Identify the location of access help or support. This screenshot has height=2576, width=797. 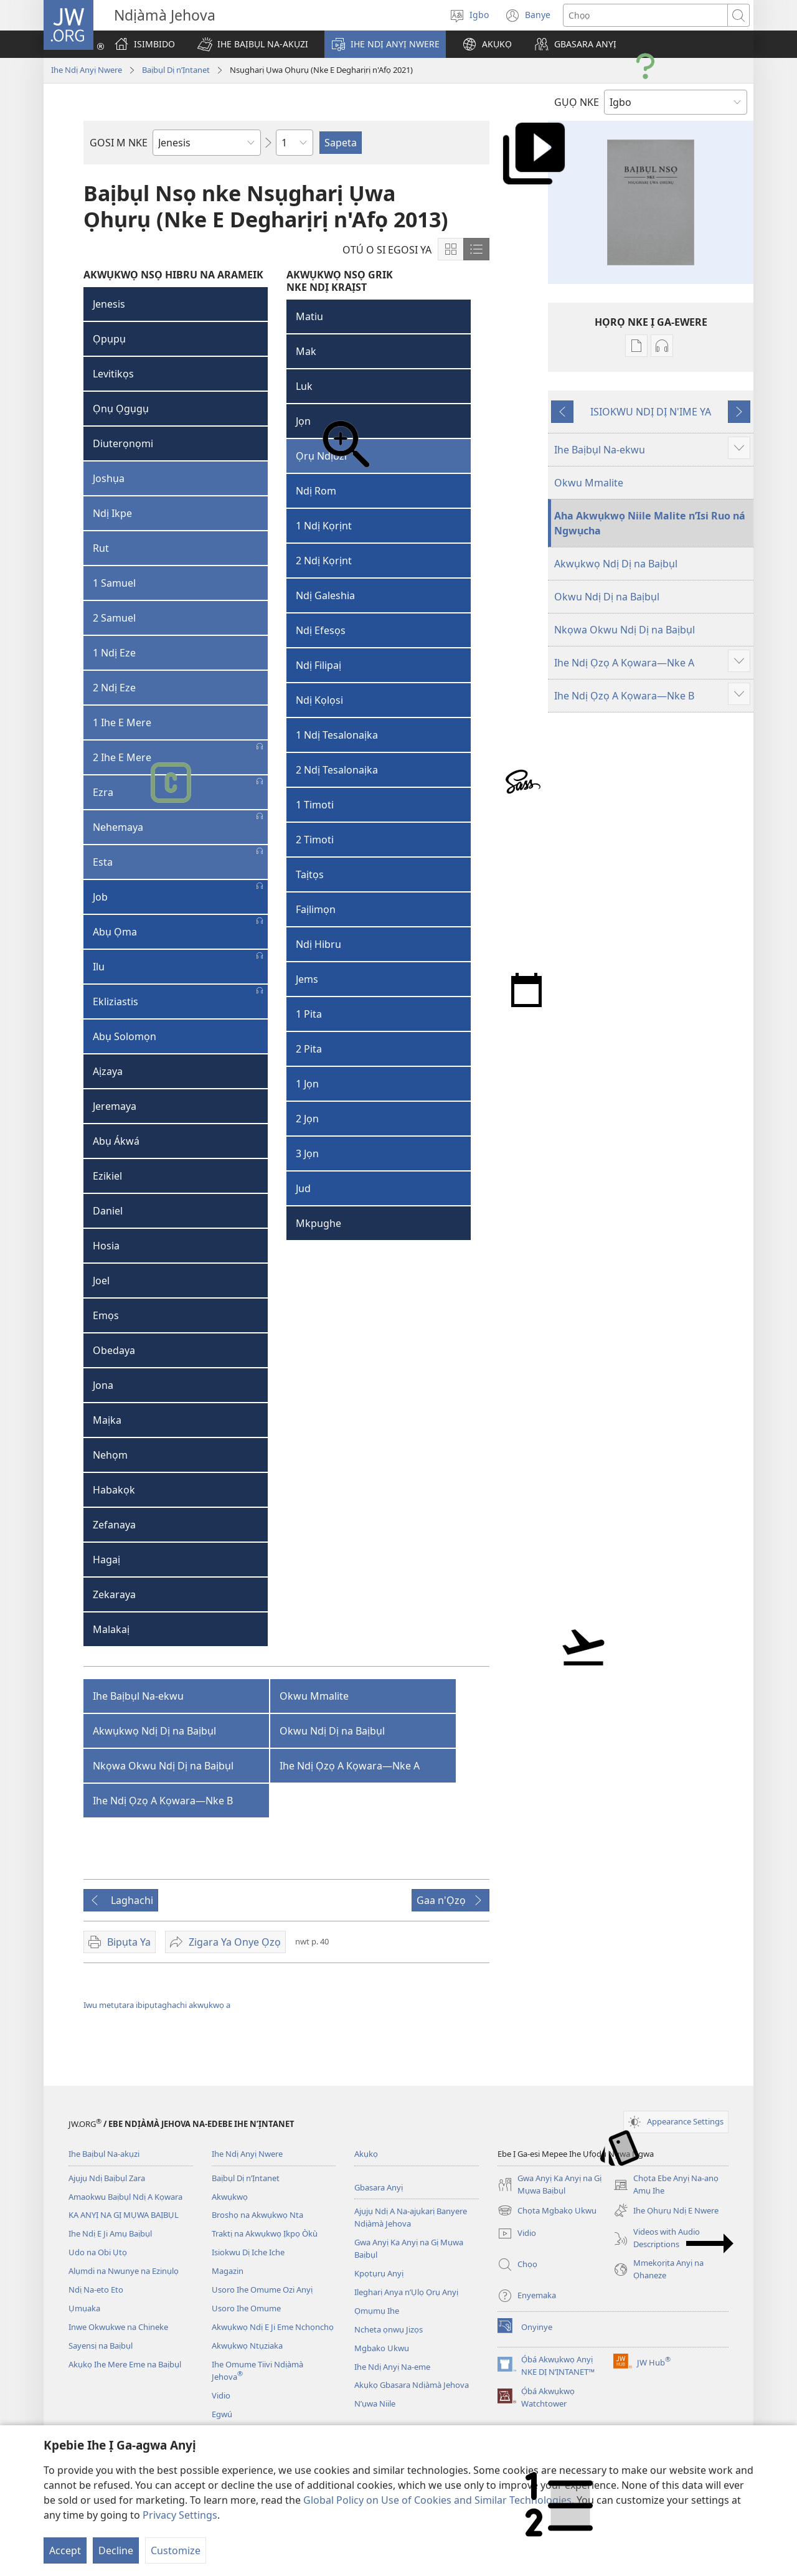
(645, 65).